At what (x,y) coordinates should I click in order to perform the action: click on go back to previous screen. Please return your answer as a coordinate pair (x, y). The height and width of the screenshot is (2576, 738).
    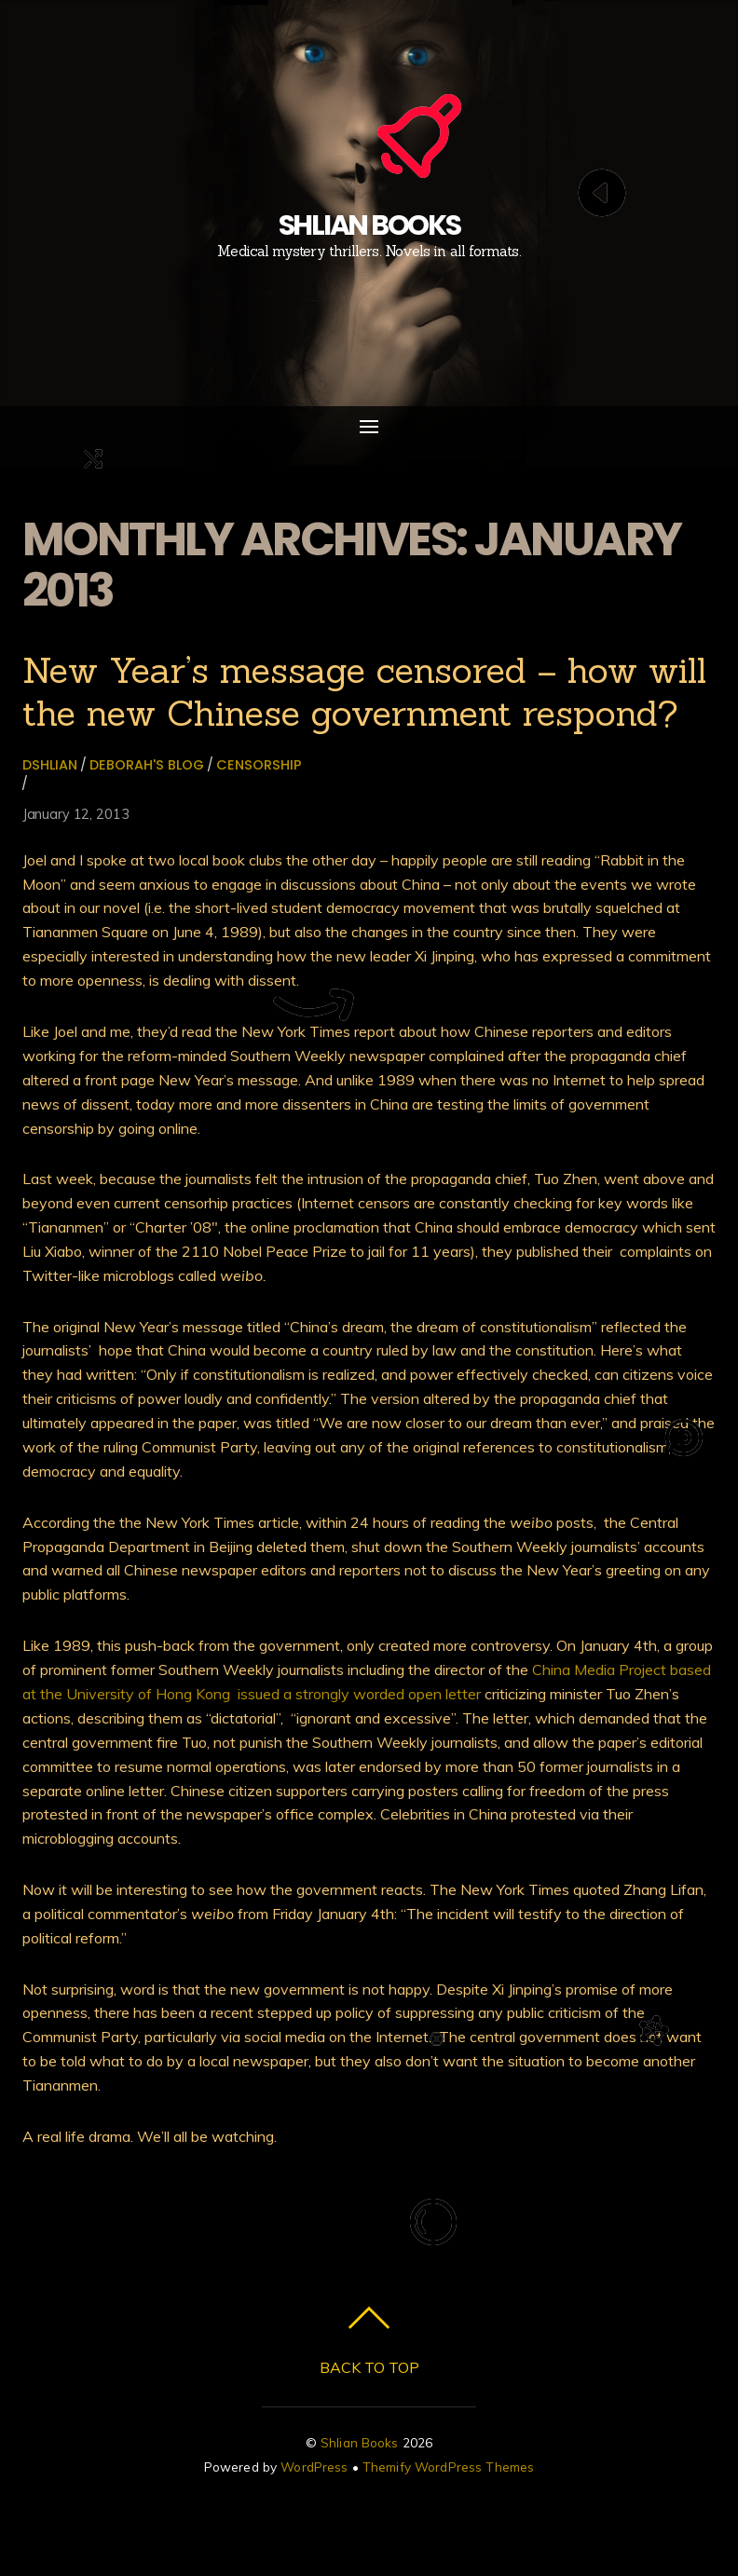
    Looking at the image, I should click on (602, 193).